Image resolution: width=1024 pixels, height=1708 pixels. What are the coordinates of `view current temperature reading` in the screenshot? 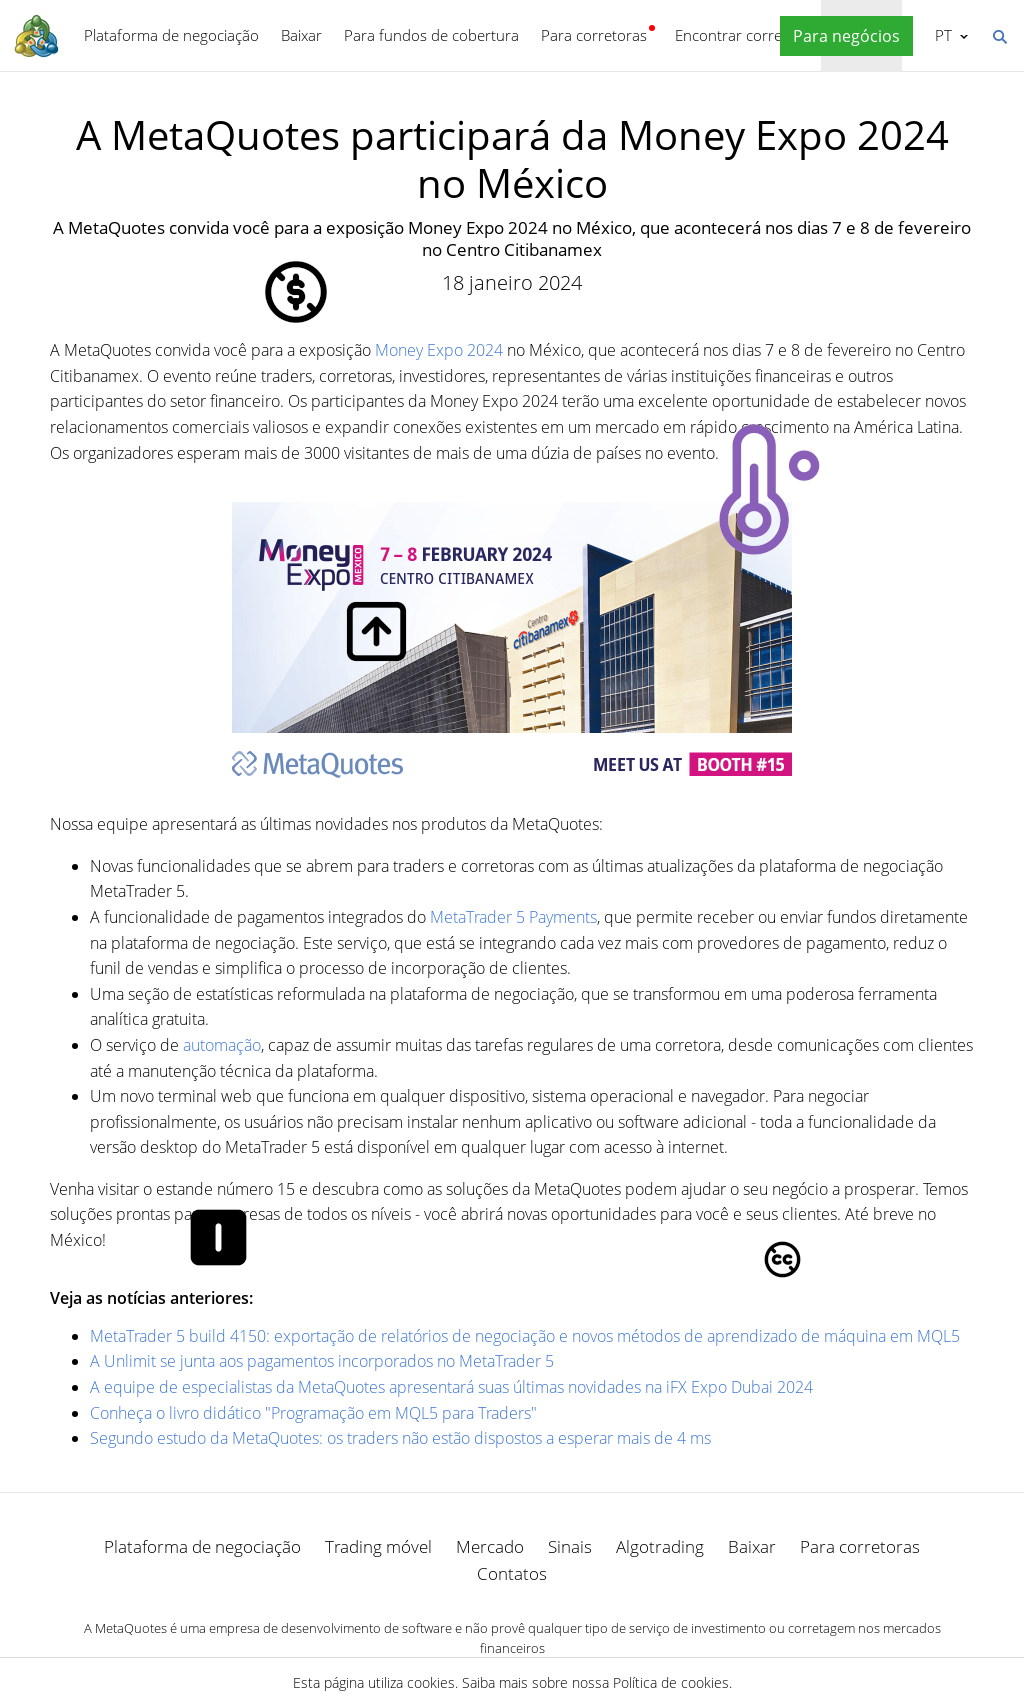 It's located at (758, 489).